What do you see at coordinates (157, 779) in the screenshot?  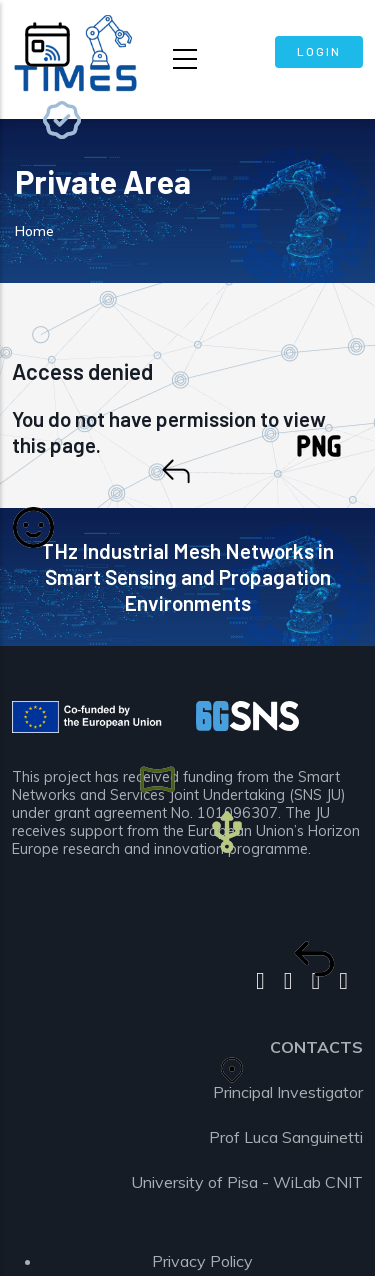 I see `switch to panorama photo mode` at bounding box center [157, 779].